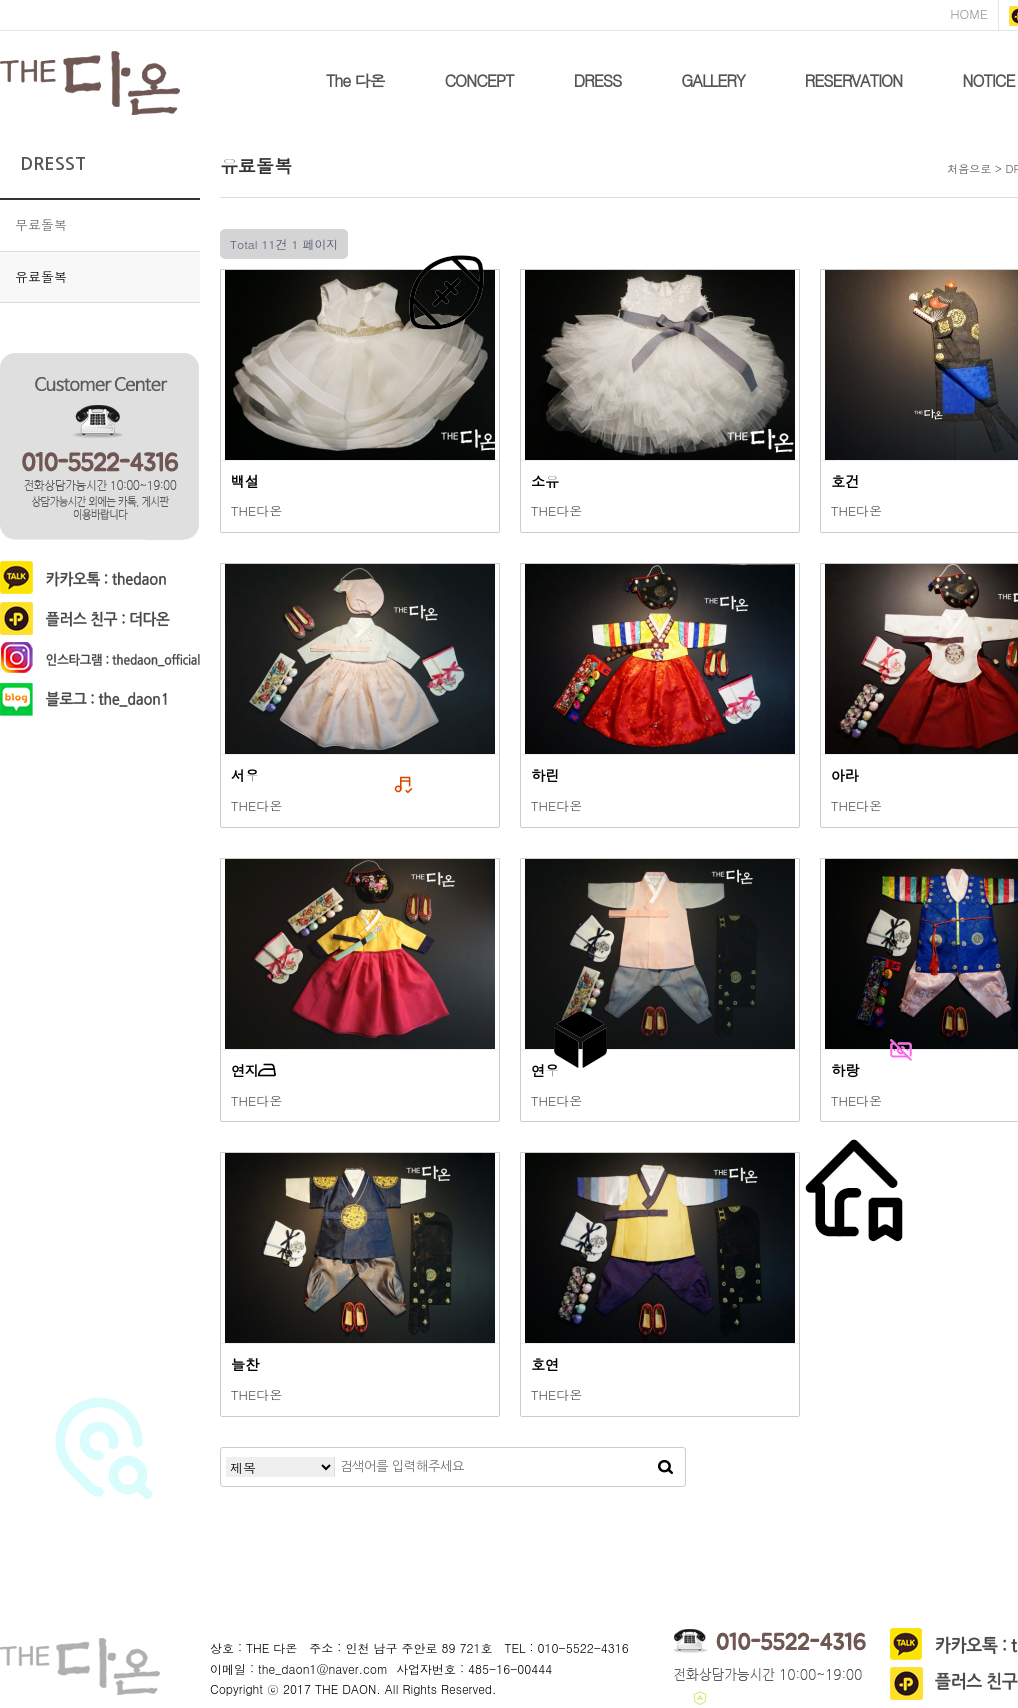 Image resolution: width=1018 pixels, height=1708 pixels. I want to click on view ironing or garment care instructions, so click(267, 1070).